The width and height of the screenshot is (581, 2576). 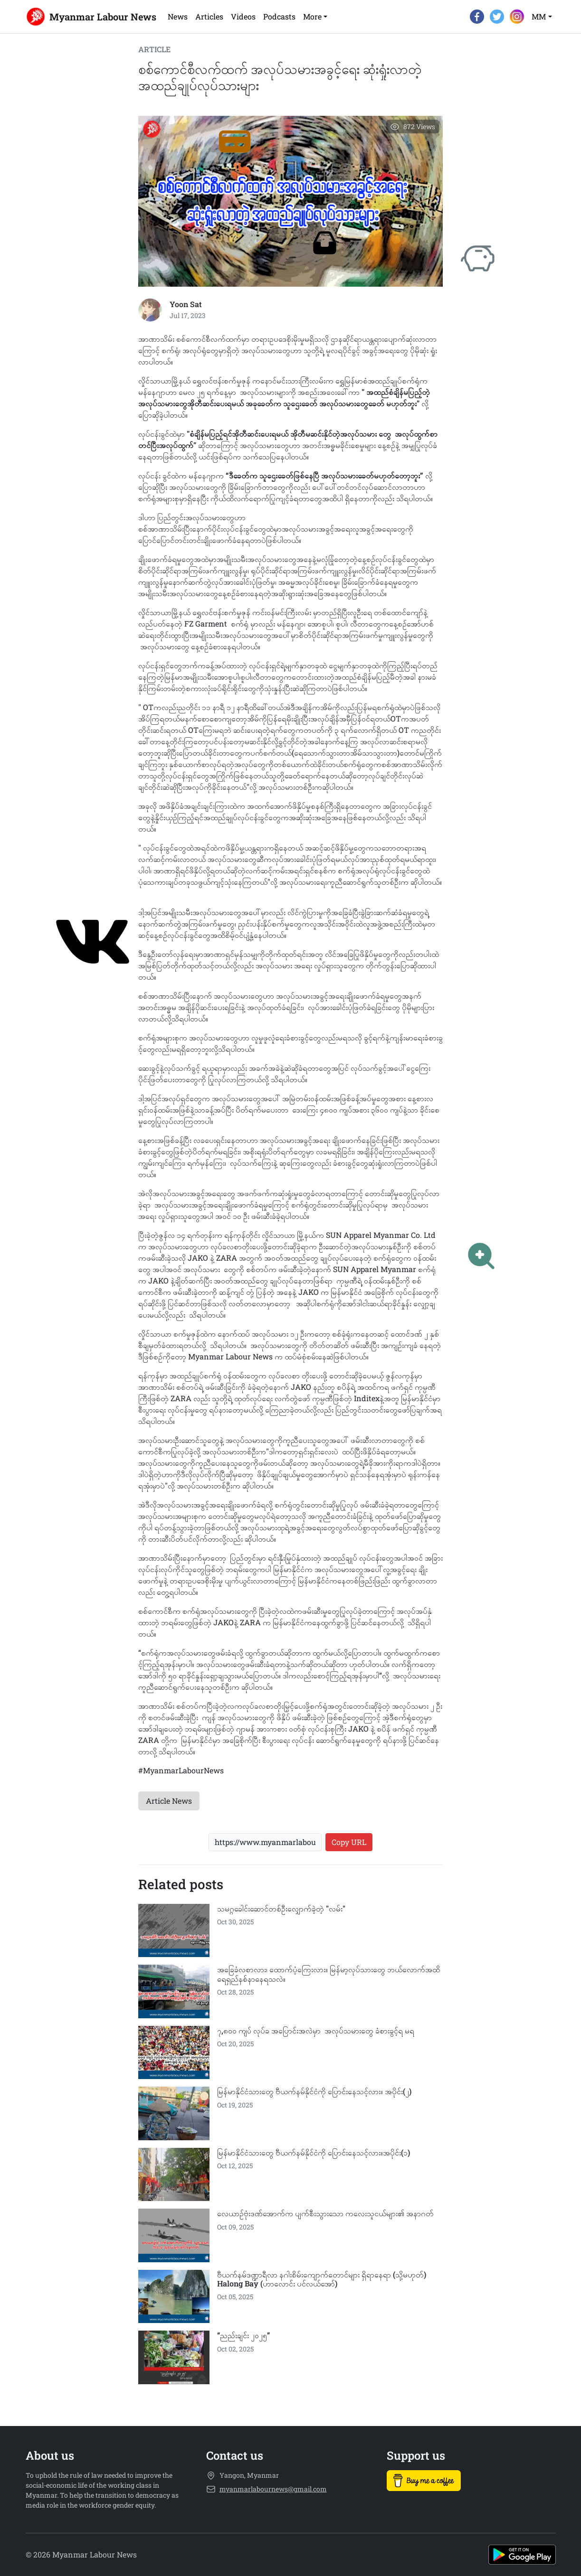 What do you see at coordinates (93, 942) in the screenshot?
I see `open VK social network` at bounding box center [93, 942].